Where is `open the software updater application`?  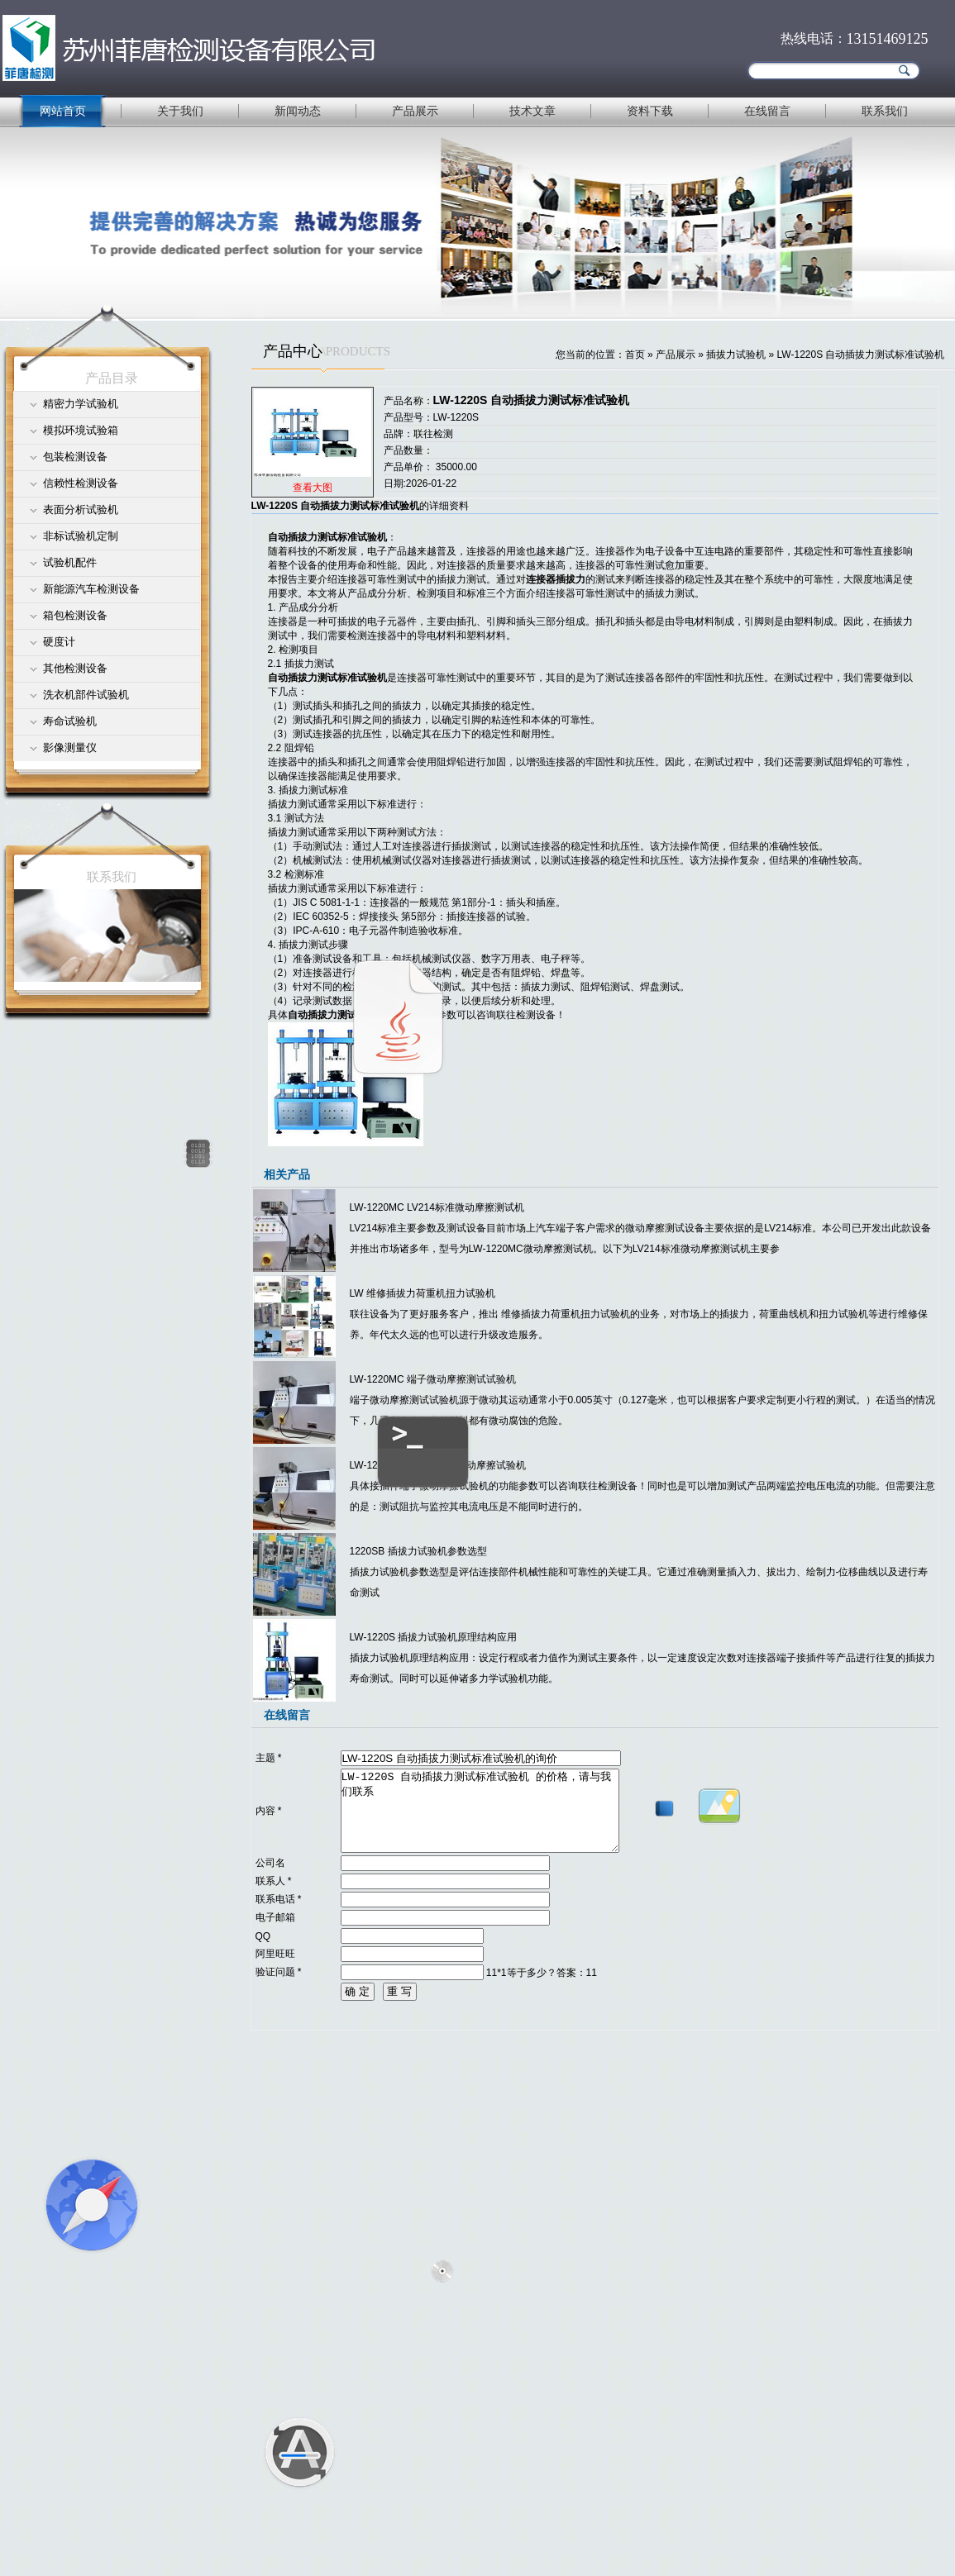
open the software updater application is located at coordinates (299, 2452).